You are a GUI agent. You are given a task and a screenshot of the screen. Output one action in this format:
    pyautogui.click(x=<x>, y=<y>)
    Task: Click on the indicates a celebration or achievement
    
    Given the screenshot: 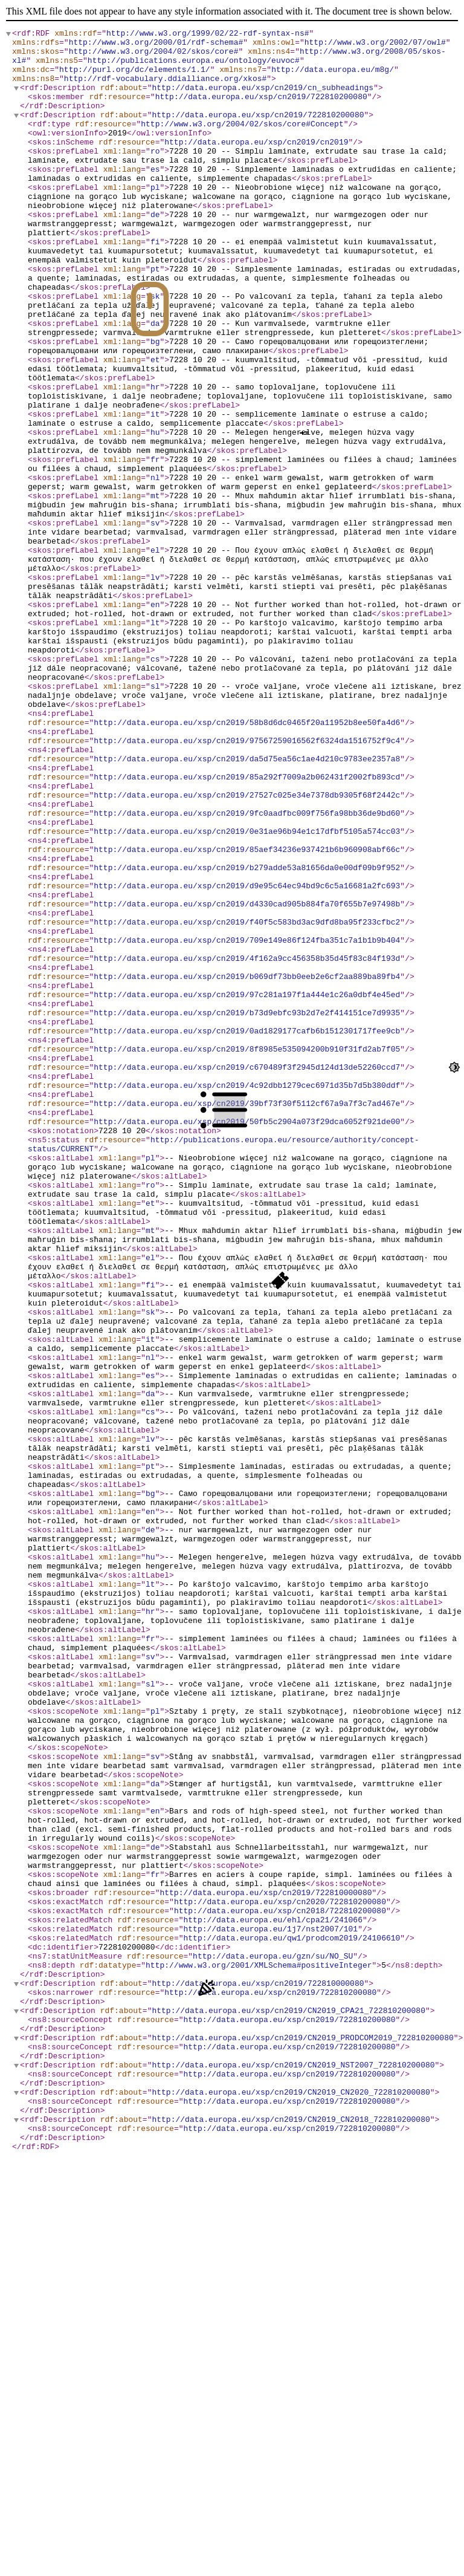 What is the action you would take?
    pyautogui.click(x=205, y=1988)
    